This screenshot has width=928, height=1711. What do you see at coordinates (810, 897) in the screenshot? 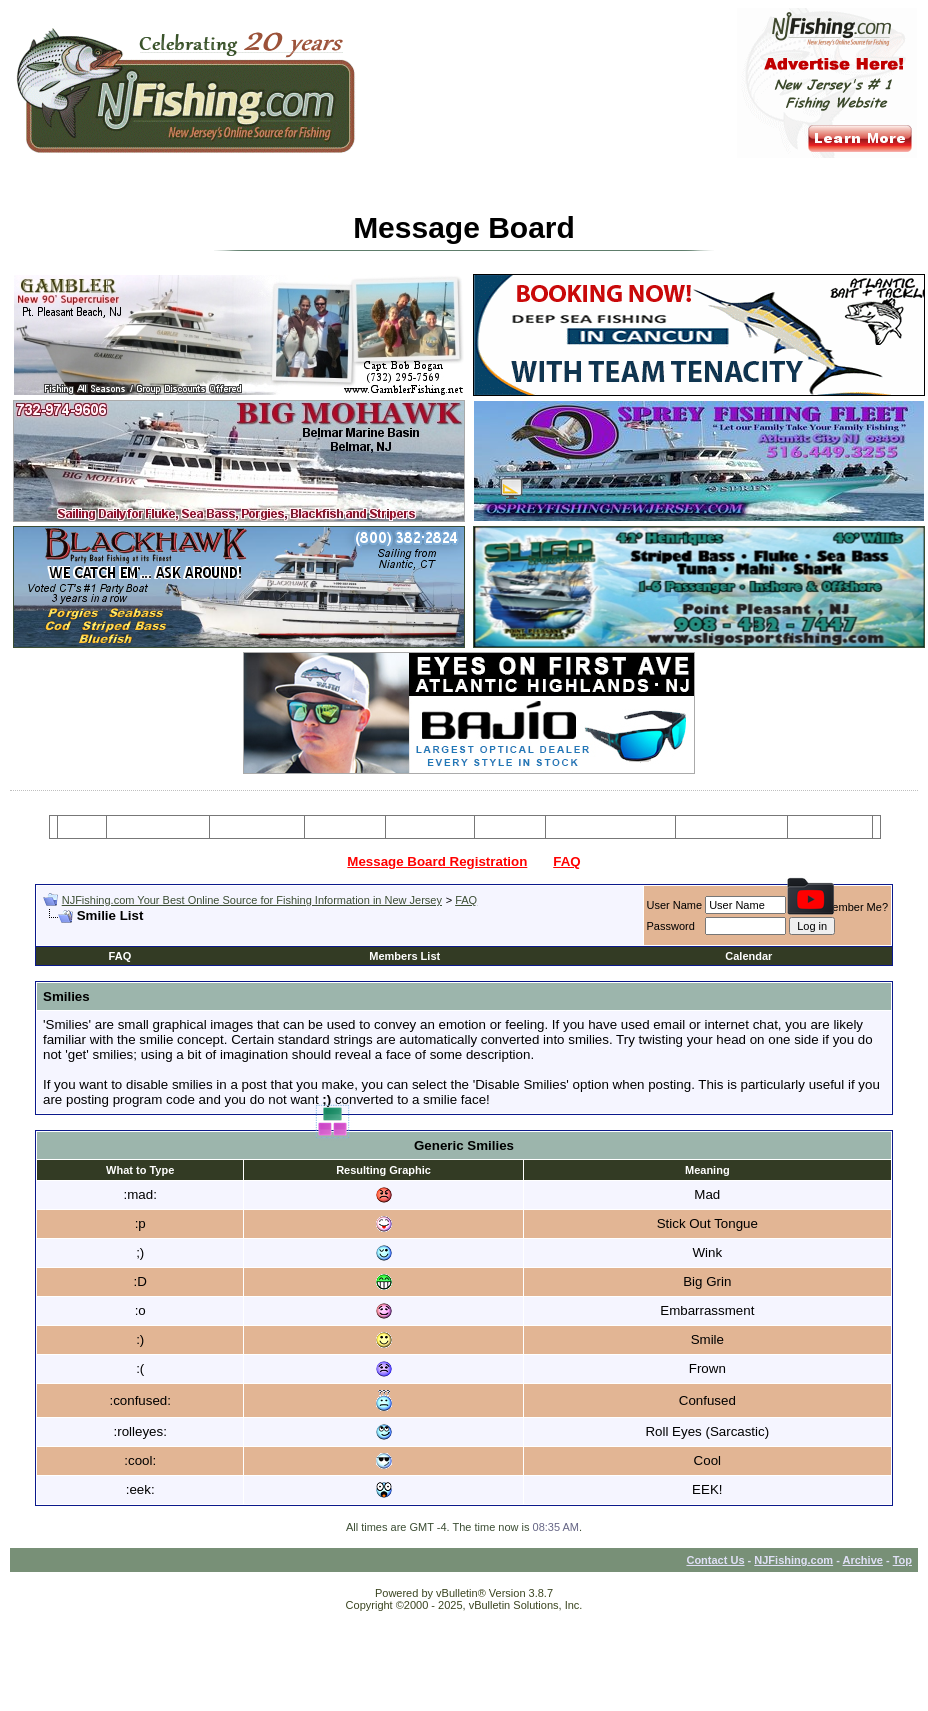
I see `open folder containing youtube downloads` at bounding box center [810, 897].